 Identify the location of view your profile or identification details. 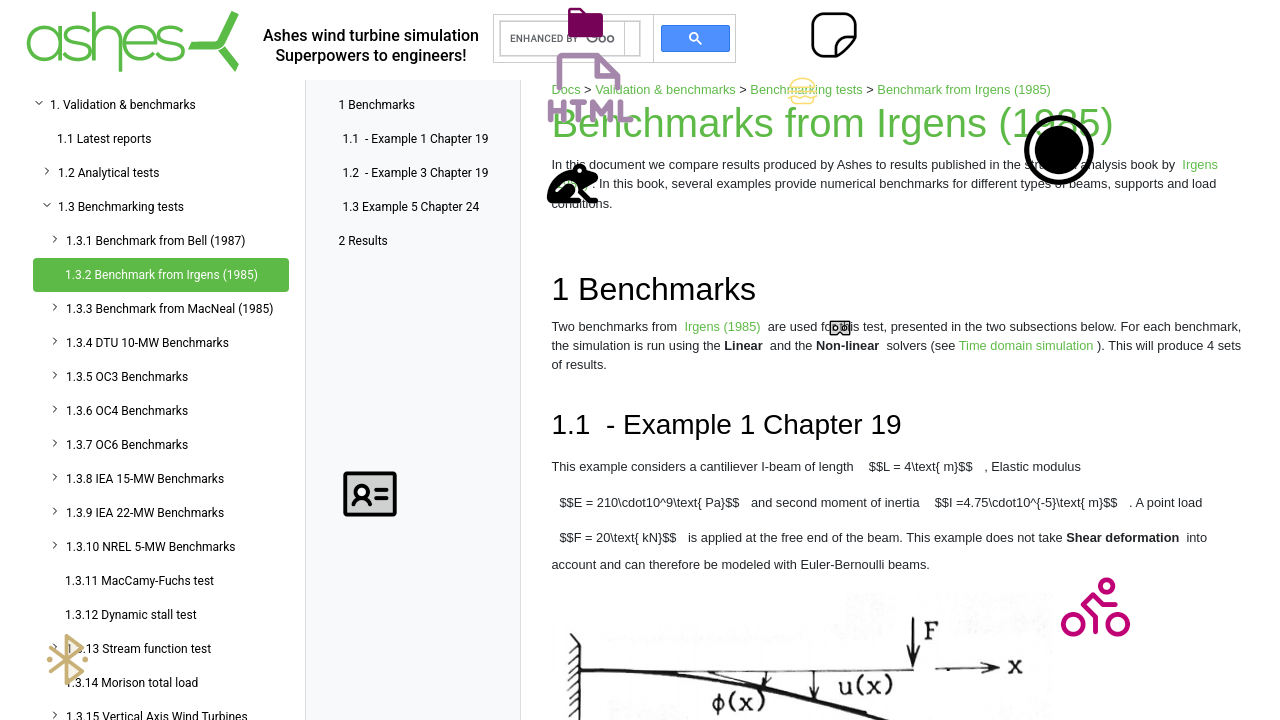
(370, 494).